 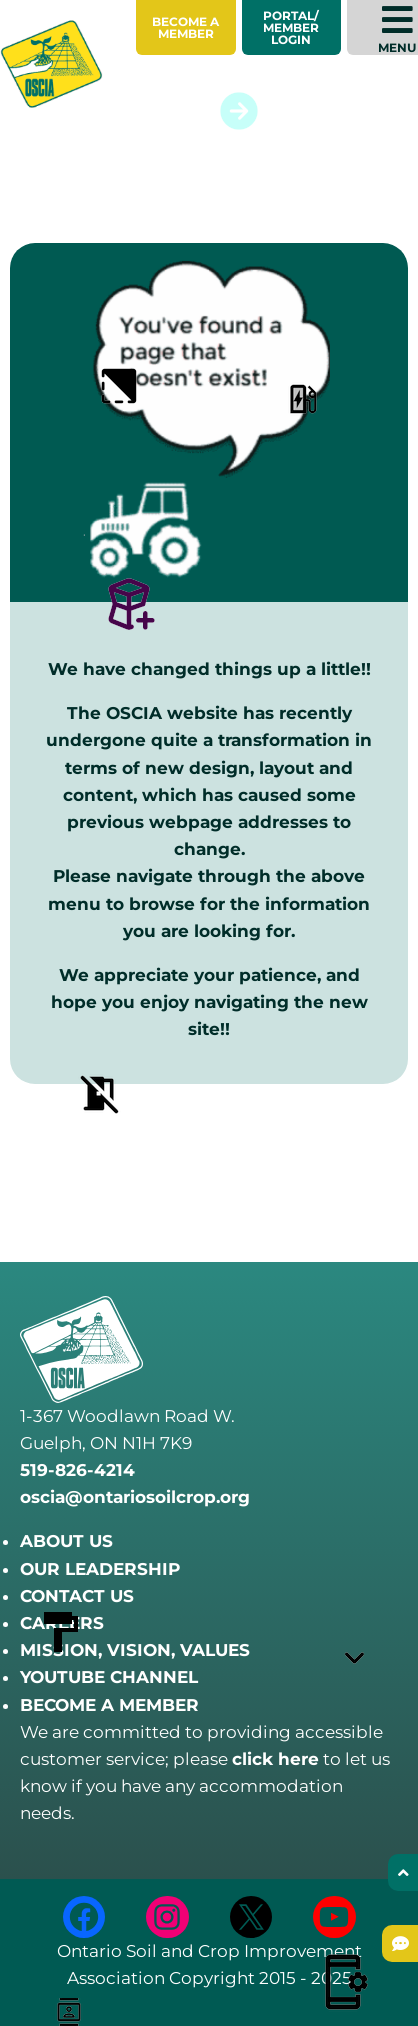 What do you see at coordinates (343, 1982) in the screenshot?
I see `access app settings` at bounding box center [343, 1982].